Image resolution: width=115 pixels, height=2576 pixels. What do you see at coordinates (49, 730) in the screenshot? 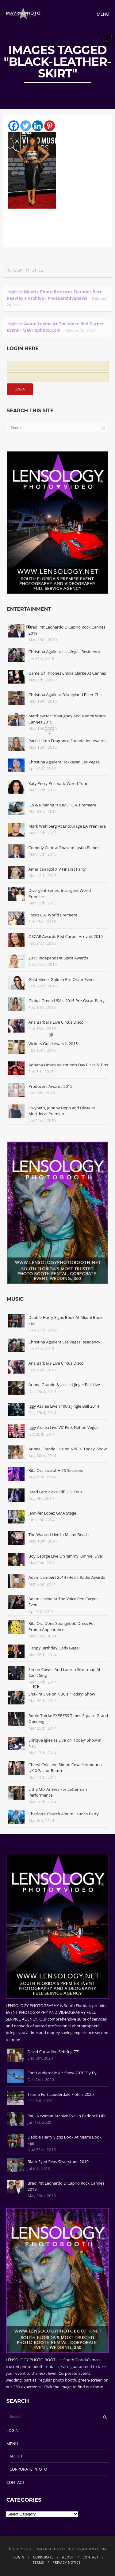
I see `add a new row below` at bounding box center [49, 730].